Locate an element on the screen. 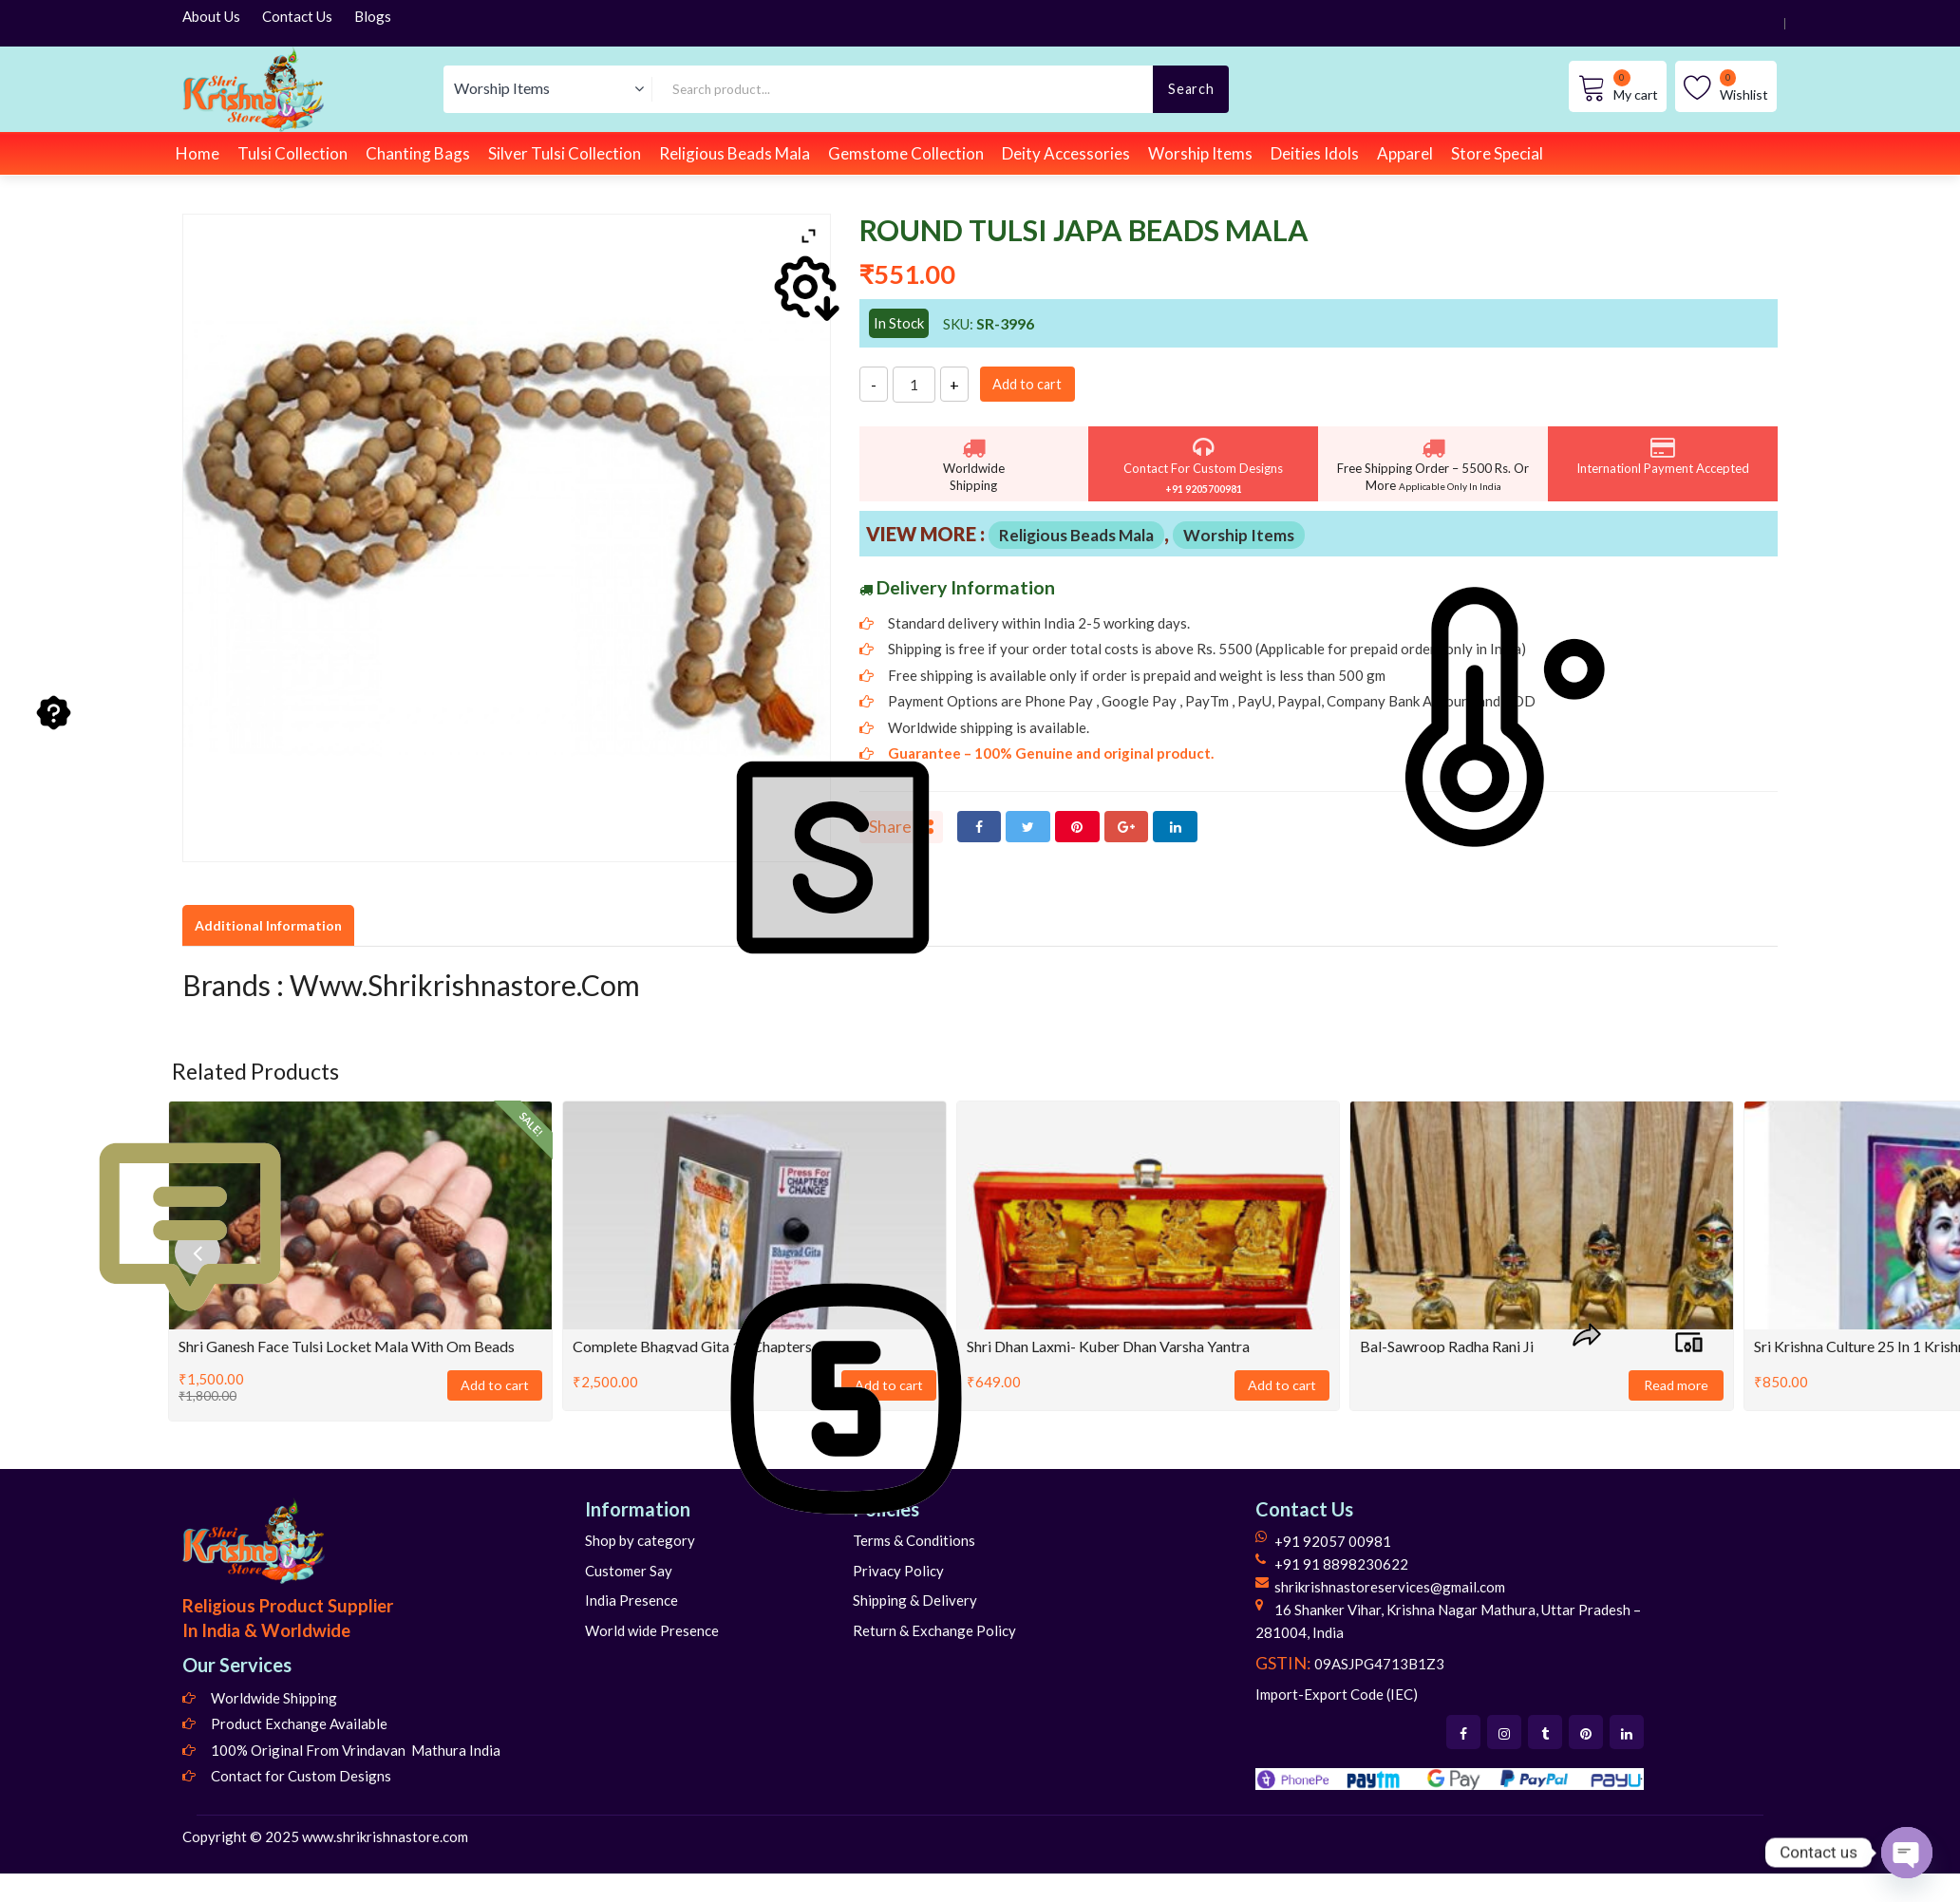  link to Stripe payment services is located at coordinates (833, 857).